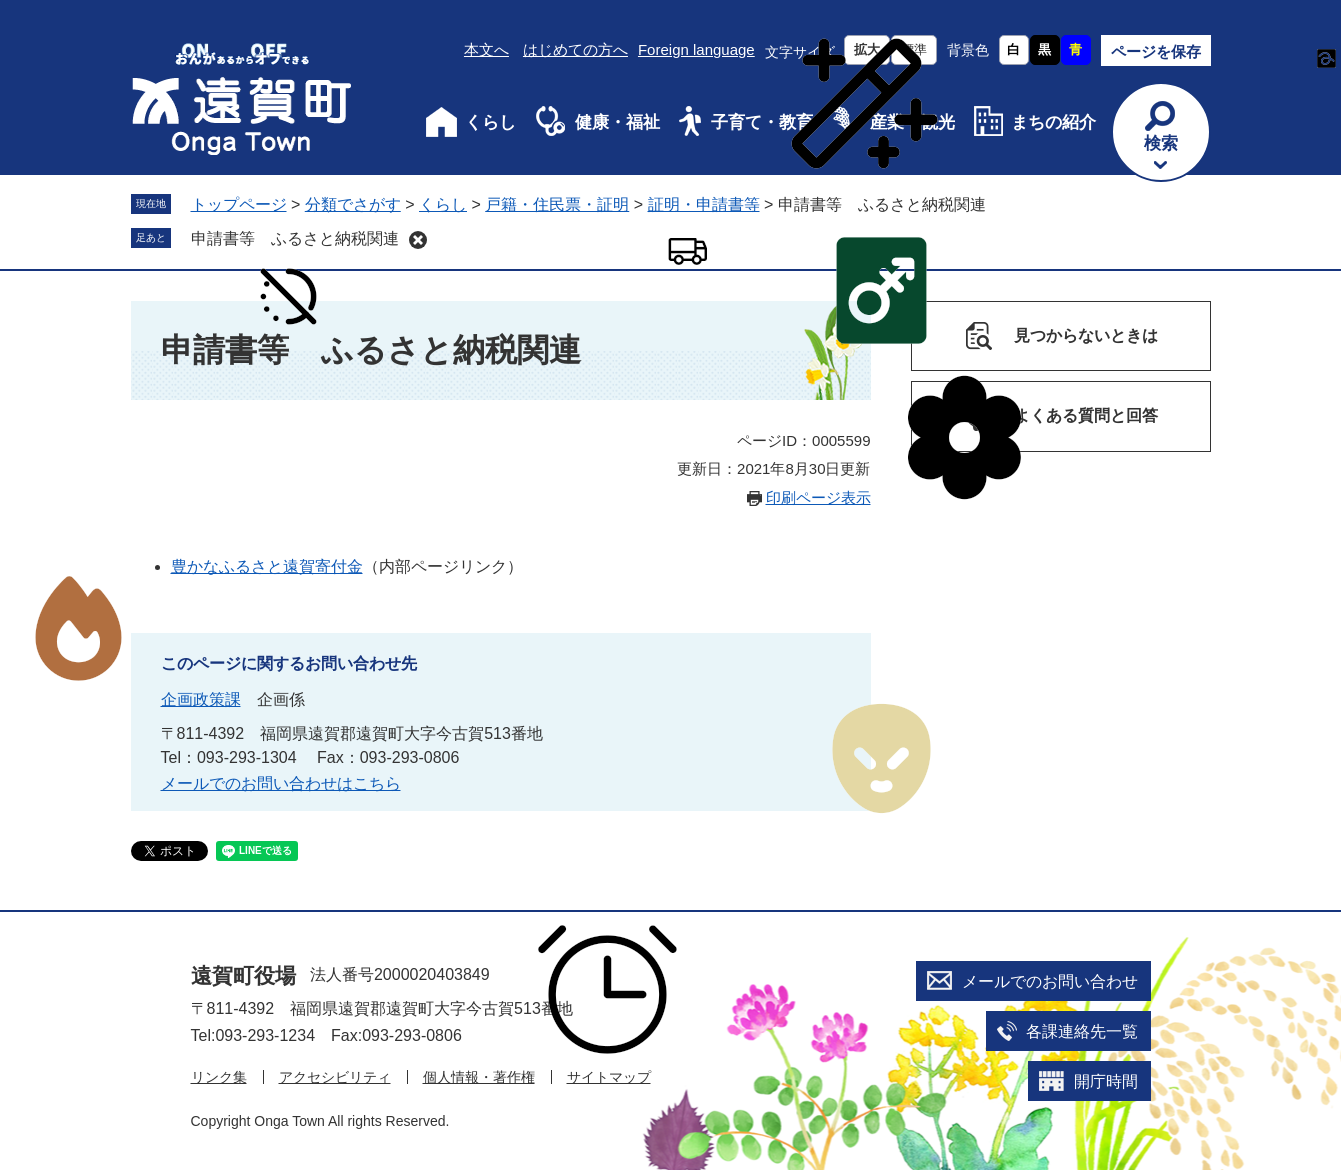  What do you see at coordinates (881, 290) in the screenshot?
I see `indicates transgender or gender-diverse identity option` at bounding box center [881, 290].